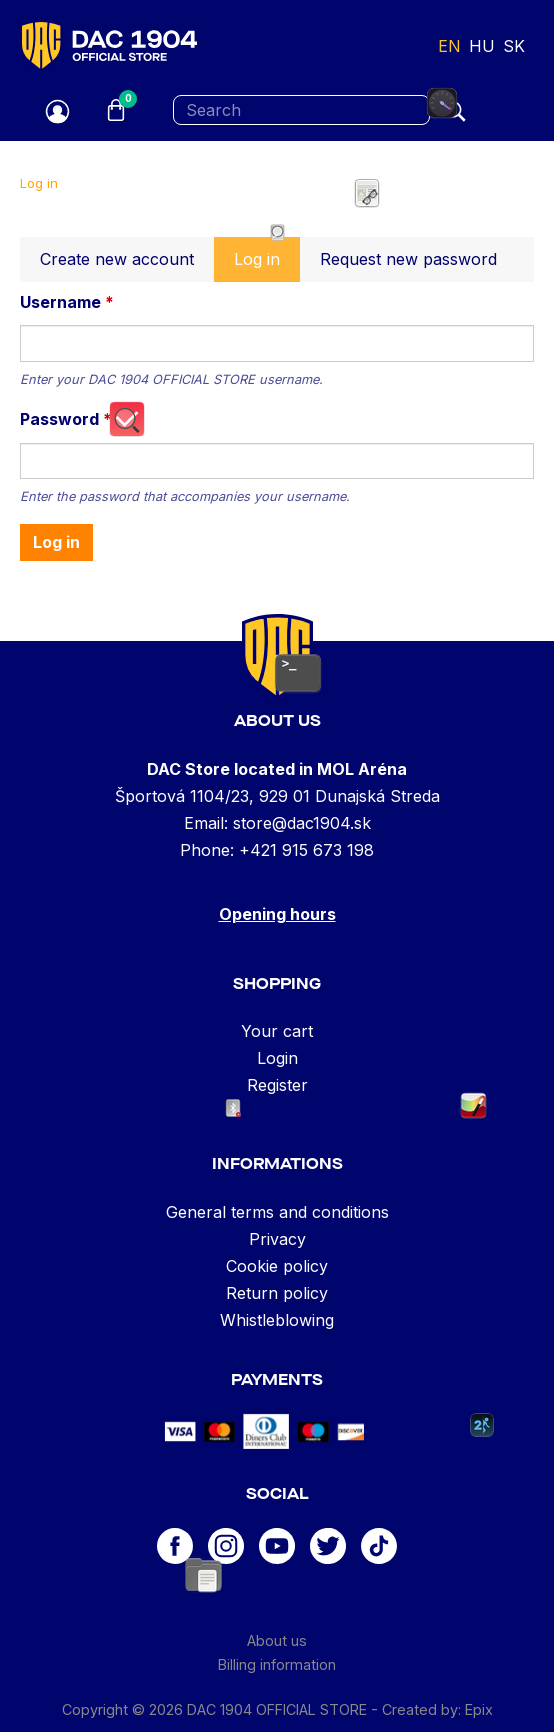  Describe the element at coordinates (127, 419) in the screenshot. I see `open dconf editor to modify system configuration settings` at that location.